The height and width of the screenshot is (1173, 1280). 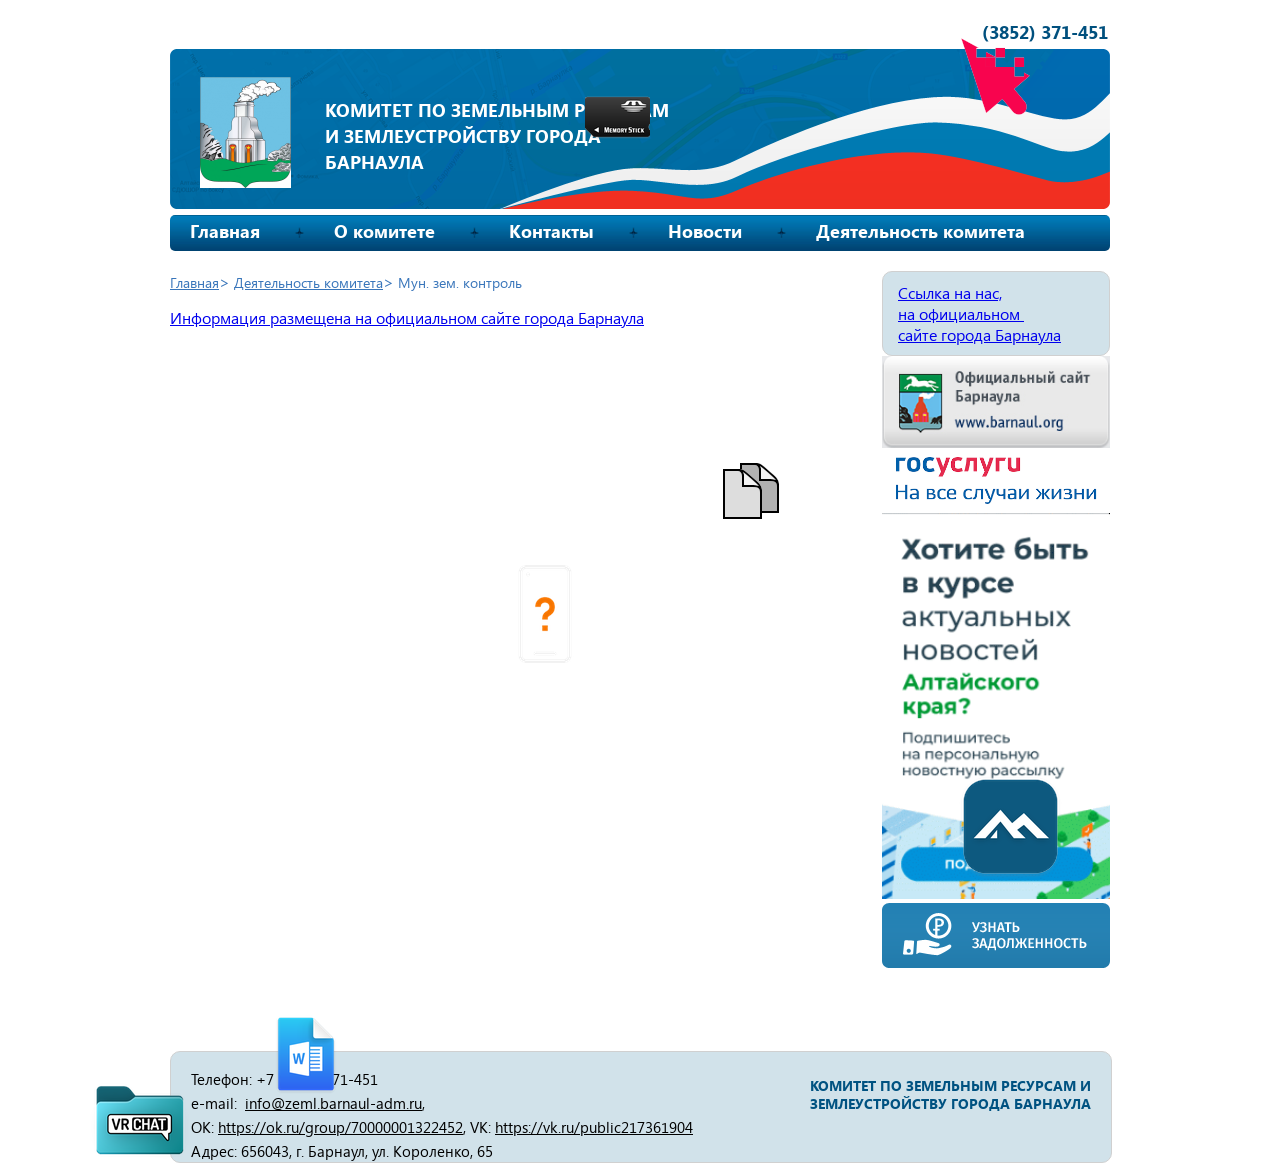 What do you see at coordinates (1010, 826) in the screenshot?
I see `open alpine linux application` at bounding box center [1010, 826].